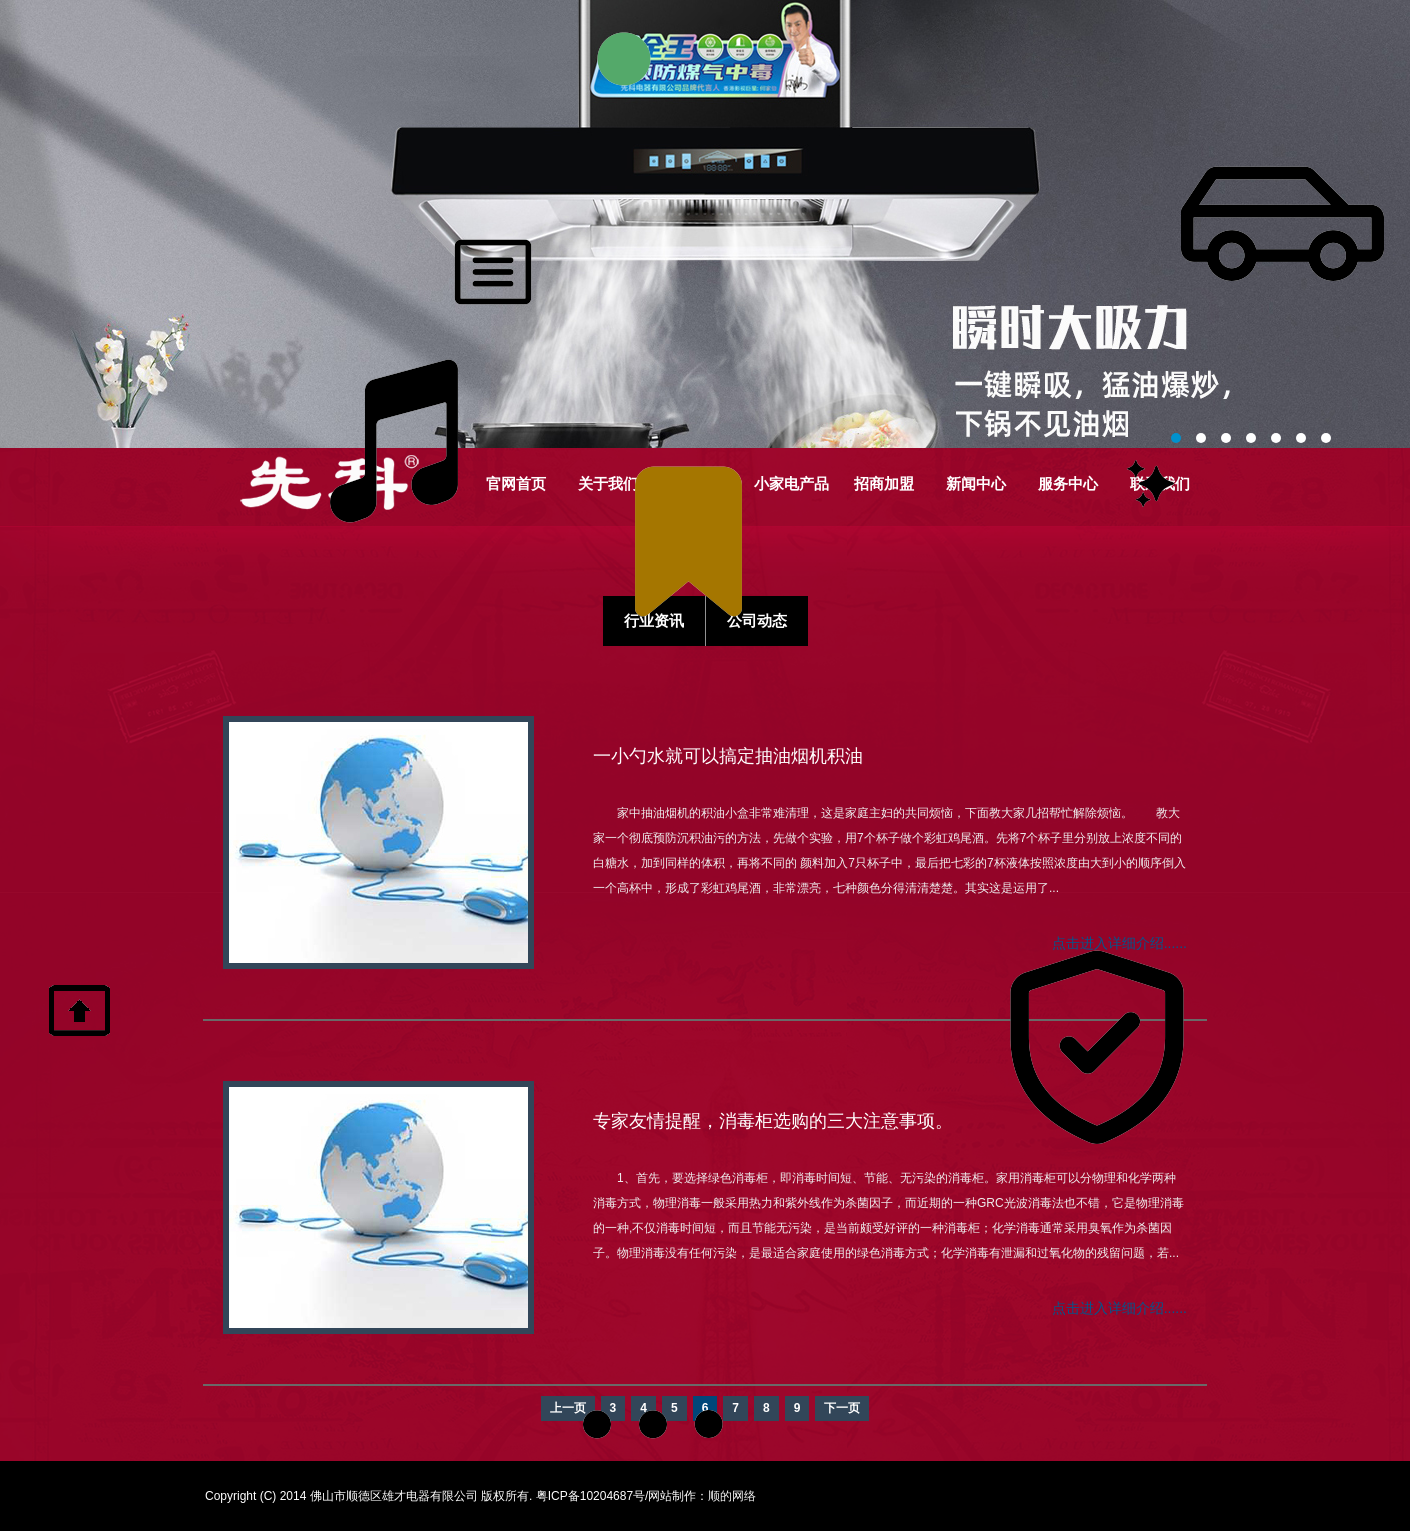 Image resolution: width=1410 pixels, height=1531 pixels. I want to click on view article or document, so click(493, 272).